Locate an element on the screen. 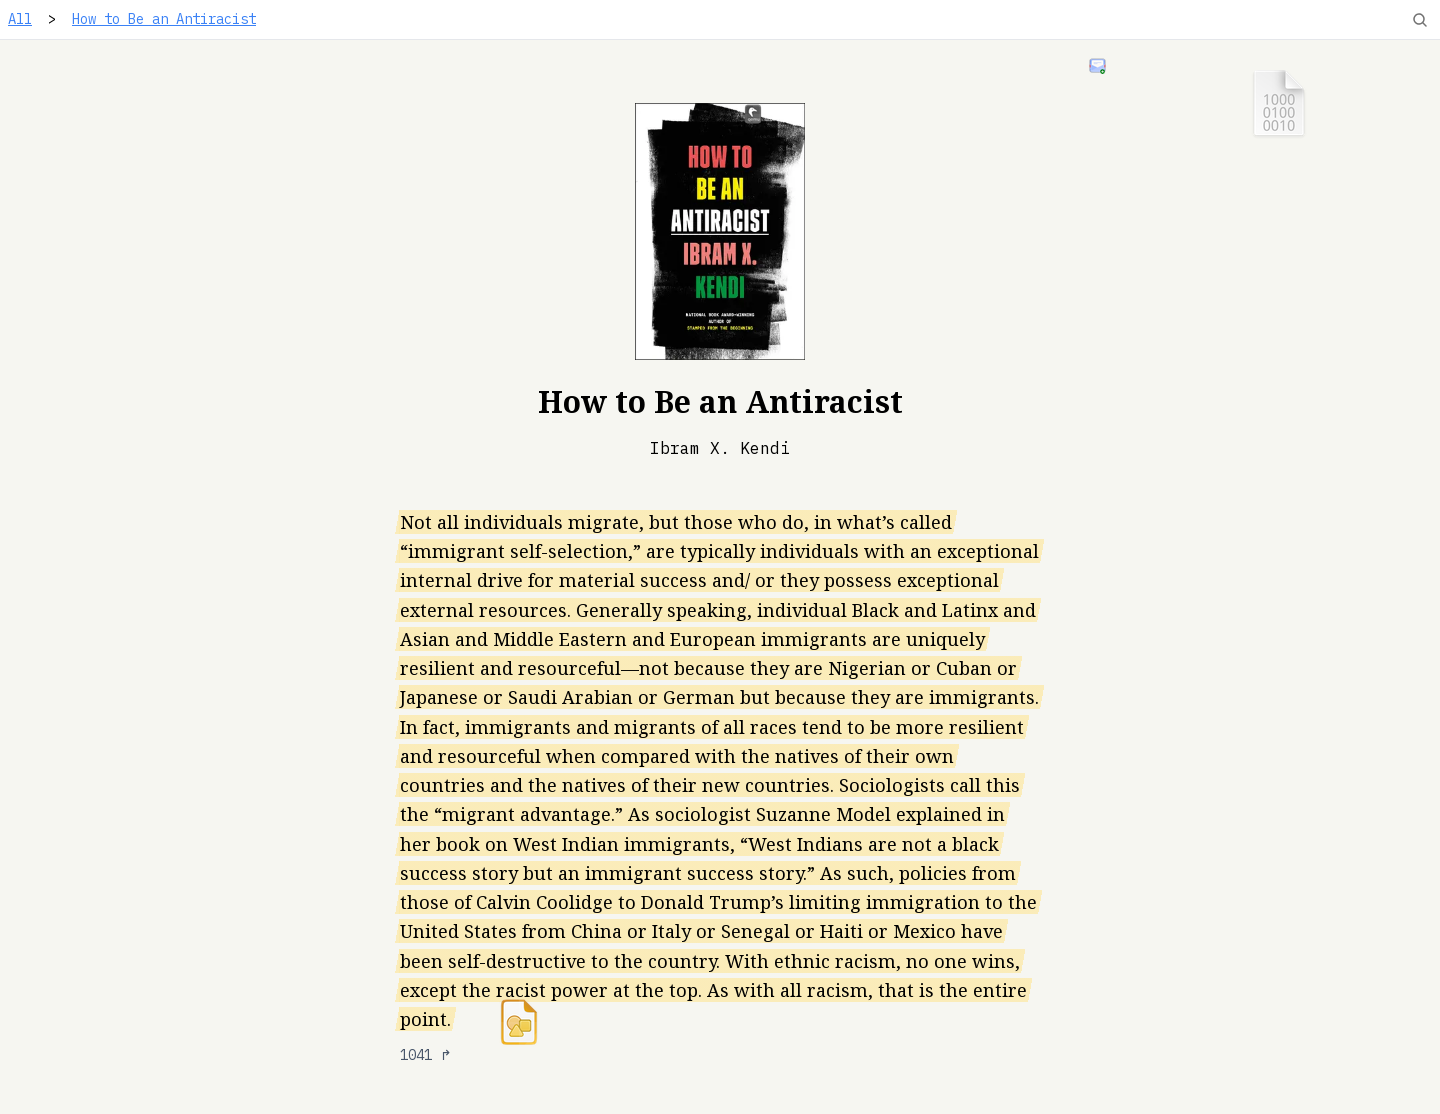 The height and width of the screenshot is (1114, 1440). a libreoffice draw document file is located at coordinates (519, 1022).